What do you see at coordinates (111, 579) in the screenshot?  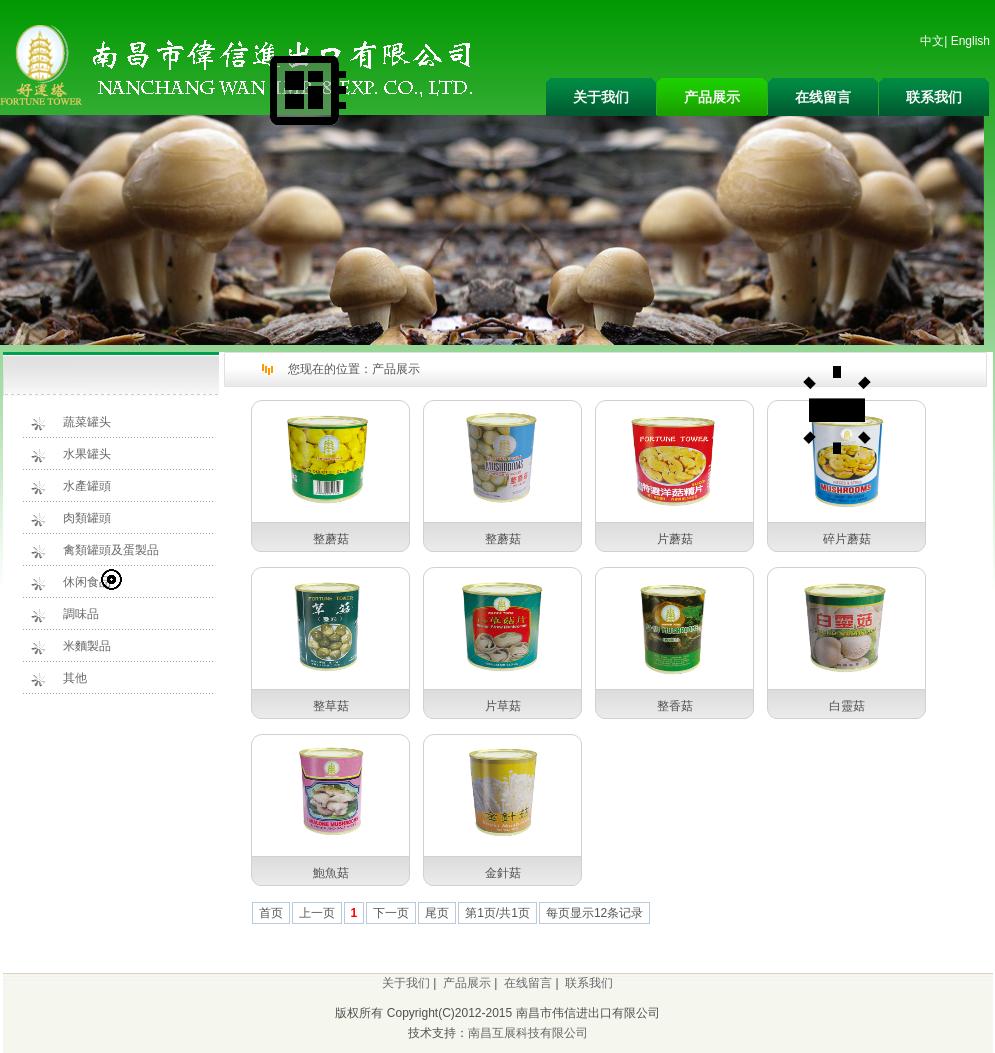 I see `access music albums or library` at bounding box center [111, 579].